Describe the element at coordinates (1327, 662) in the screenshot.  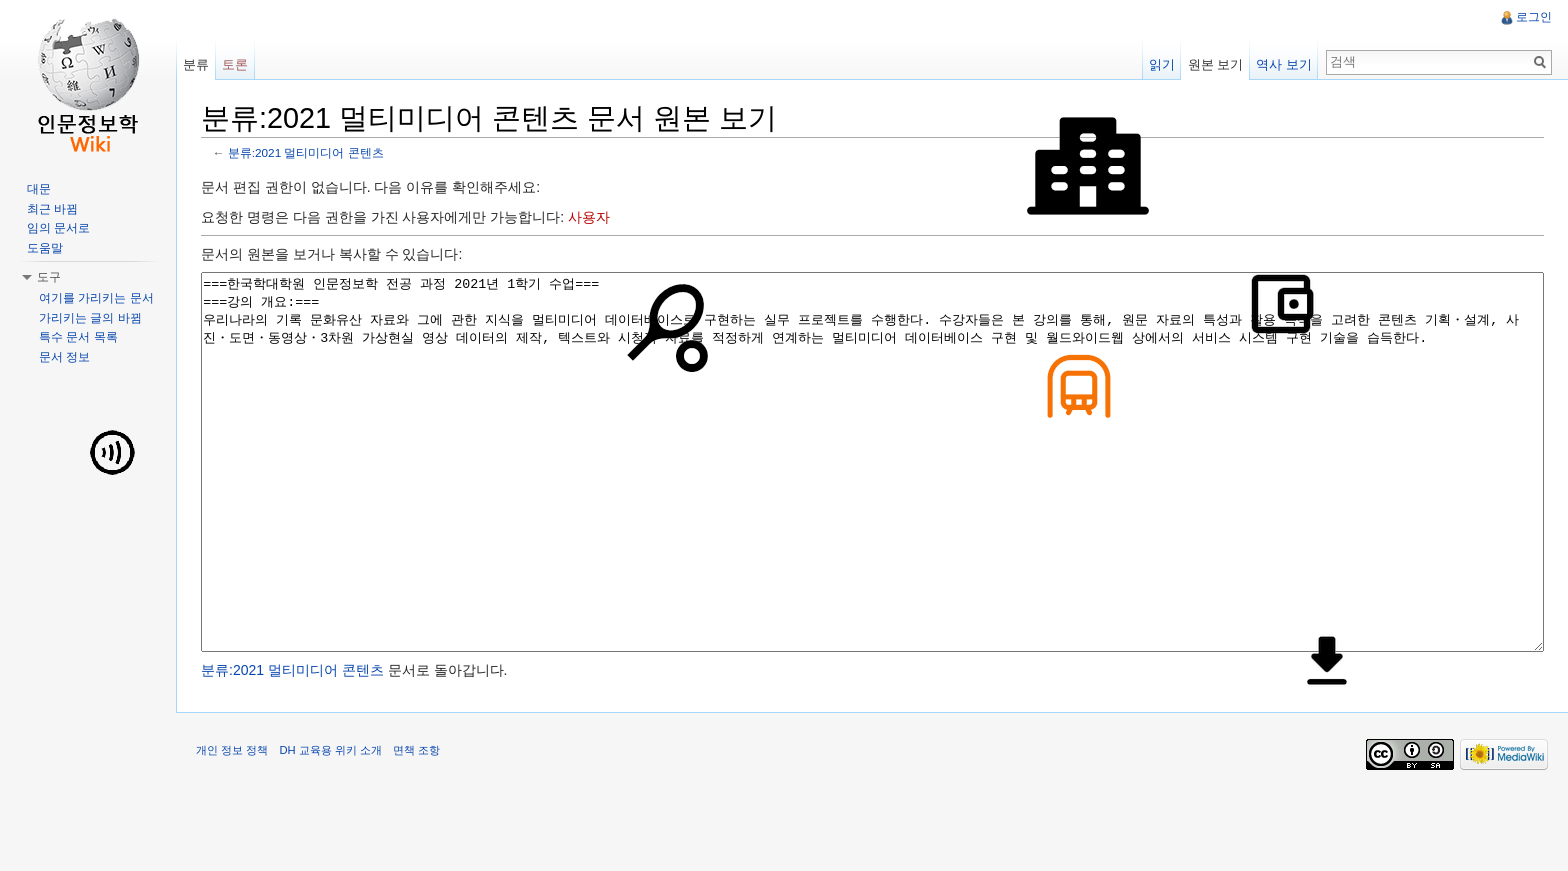
I see `download a file or content` at that location.